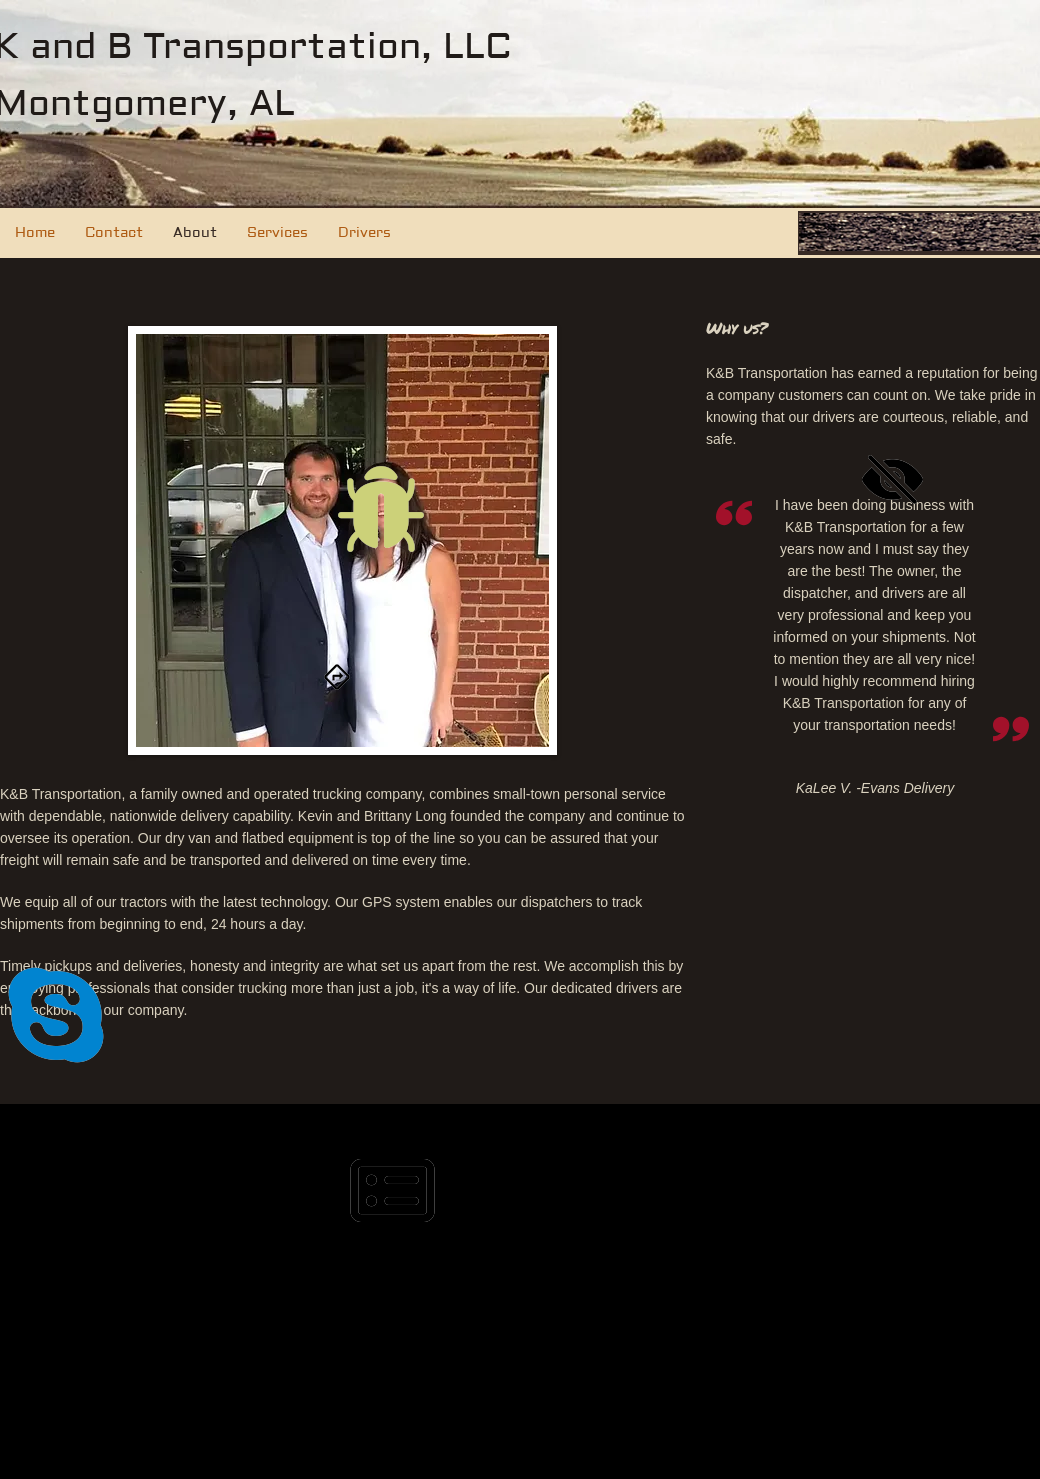 The width and height of the screenshot is (1040, 1479). Describe the element at coordinates (392, 1190) in the screenshot. I see `view list items or menu options` at that location.